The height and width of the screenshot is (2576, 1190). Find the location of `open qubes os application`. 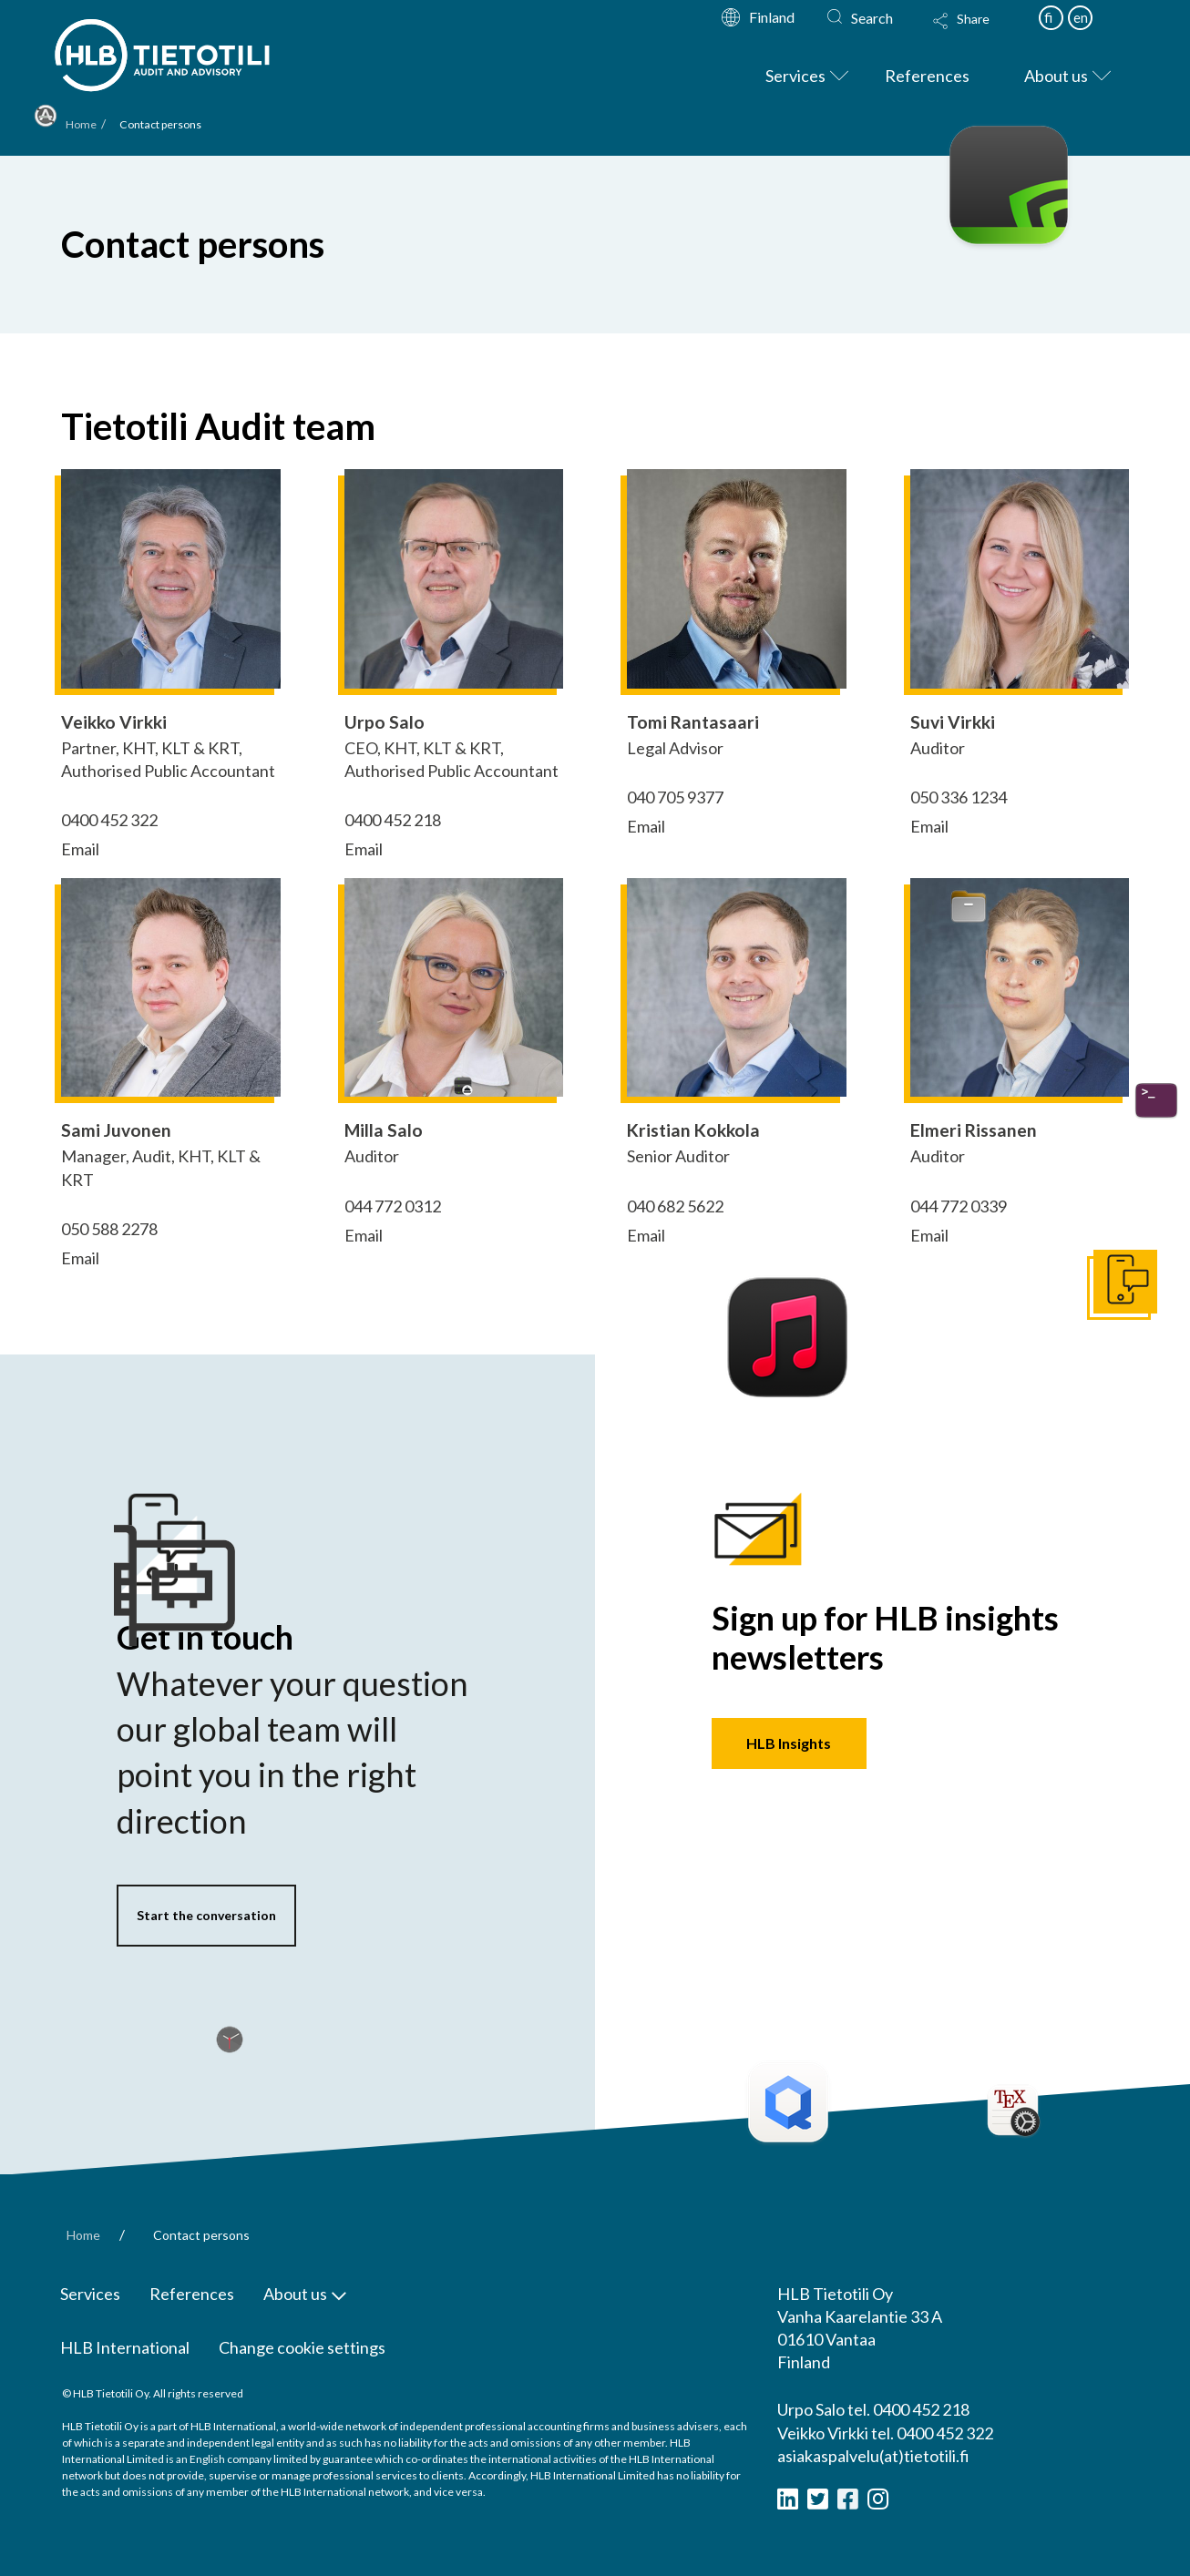

open qubes os application is located at coordinates (788, 2102).